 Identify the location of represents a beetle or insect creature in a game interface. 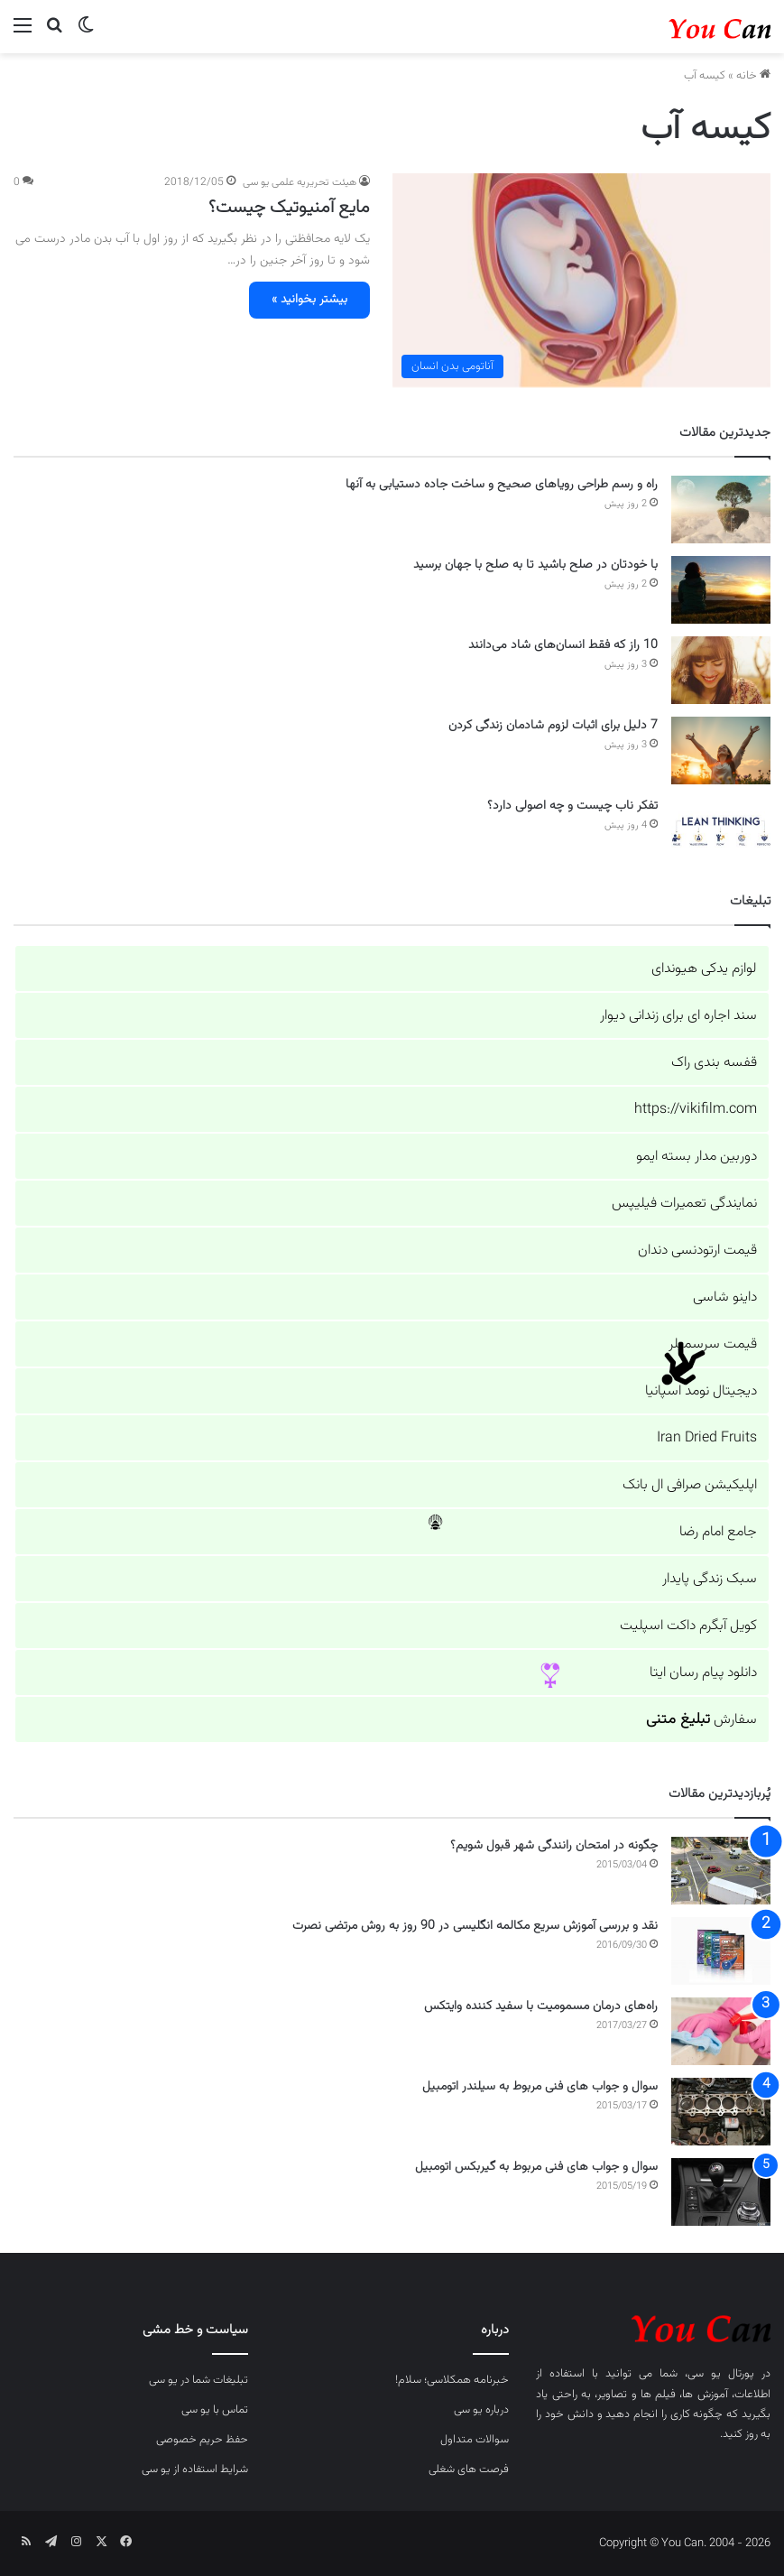
(435, 1522).